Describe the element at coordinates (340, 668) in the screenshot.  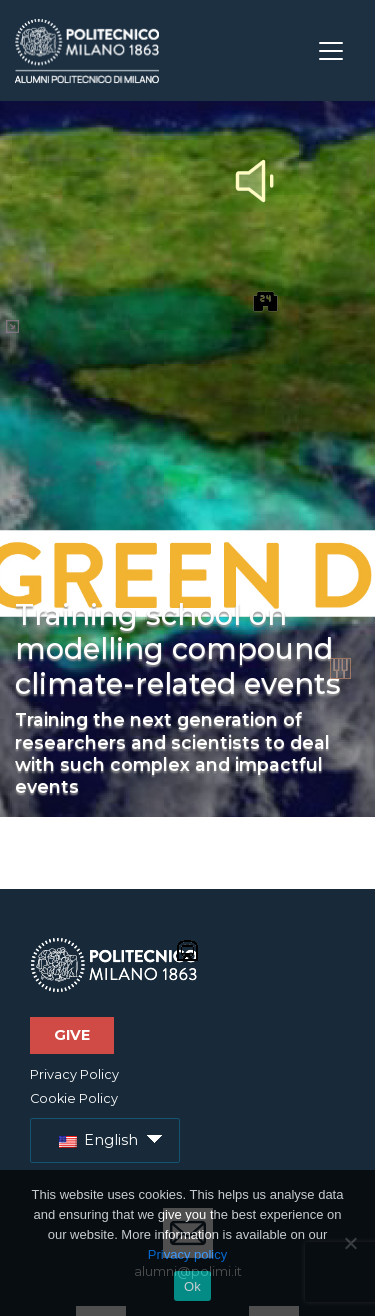
I see `open music or piano app` at that location.